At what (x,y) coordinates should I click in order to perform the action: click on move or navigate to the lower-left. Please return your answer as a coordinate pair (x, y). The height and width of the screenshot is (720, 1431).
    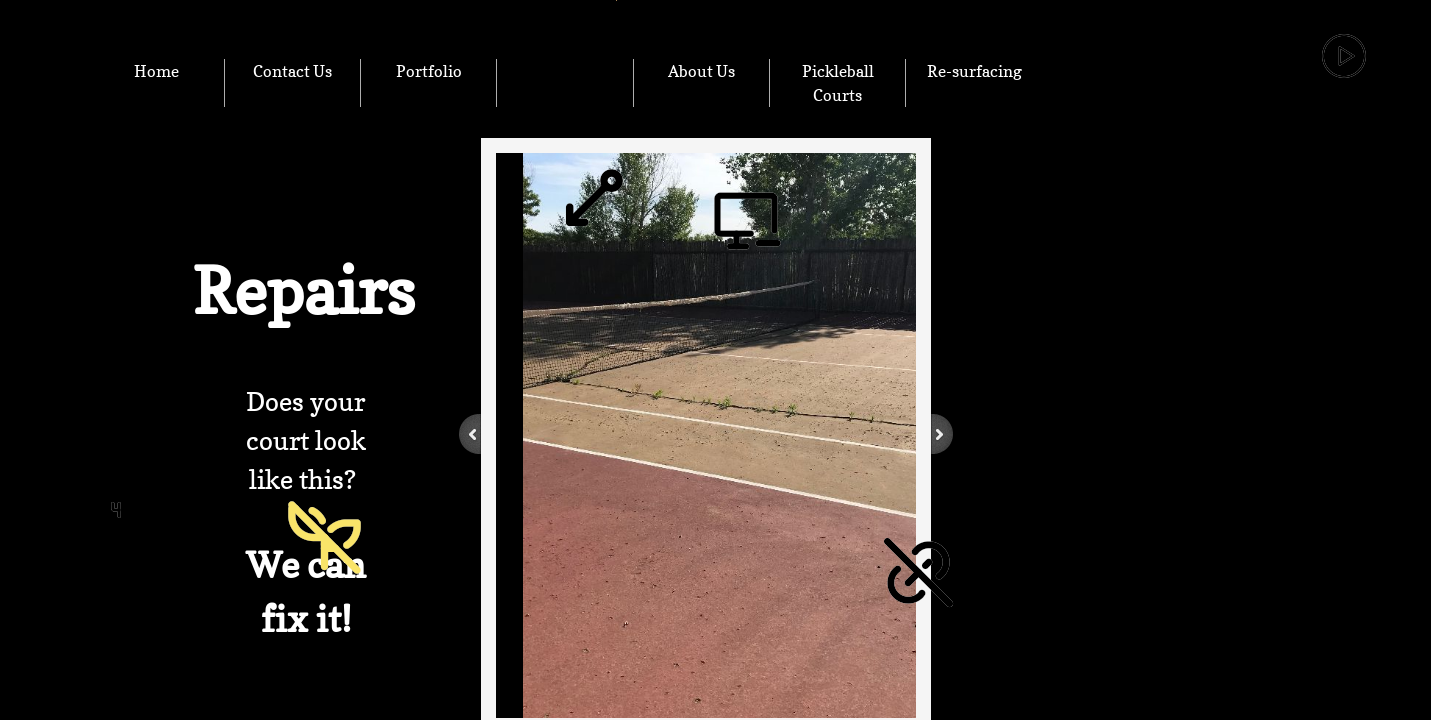
    Looking at the image, I should click on (592, 199).